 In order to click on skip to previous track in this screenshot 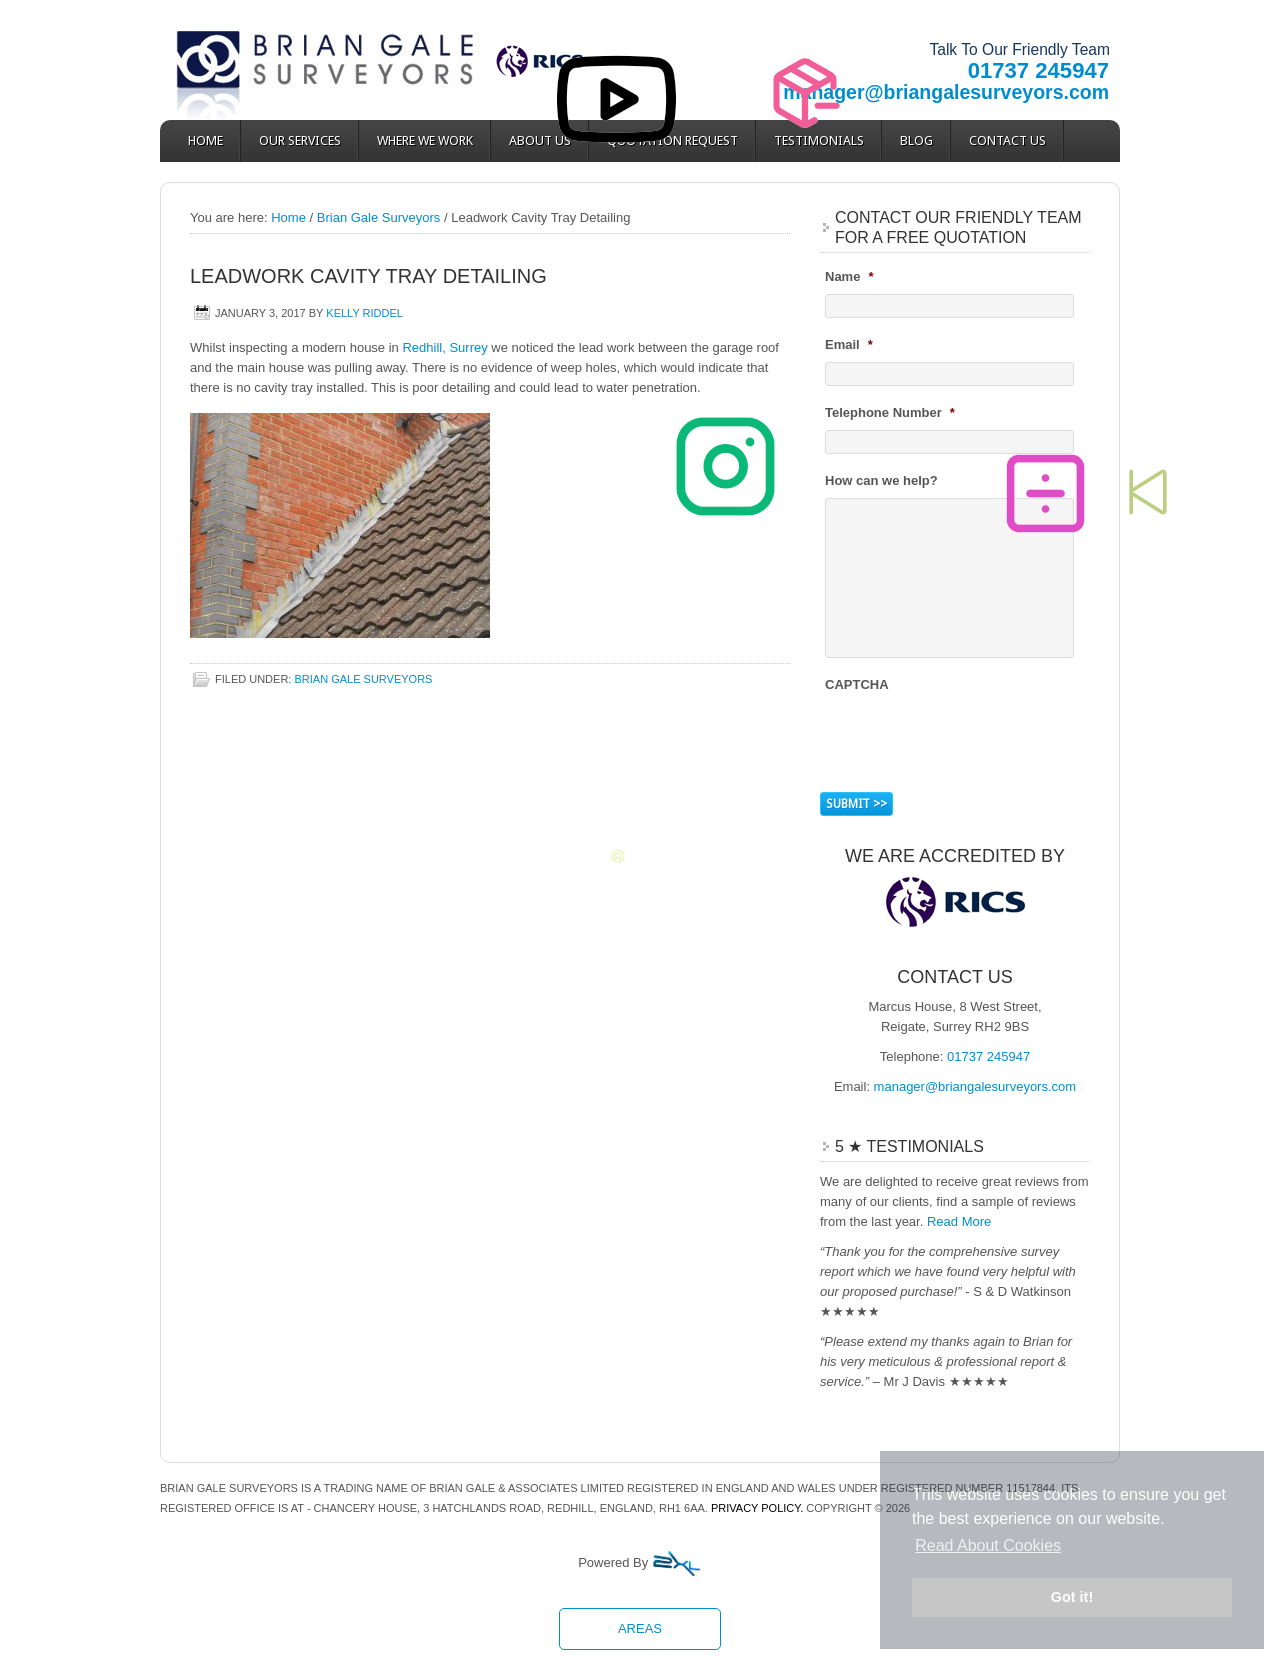, I will do `click(1148, 492)`.